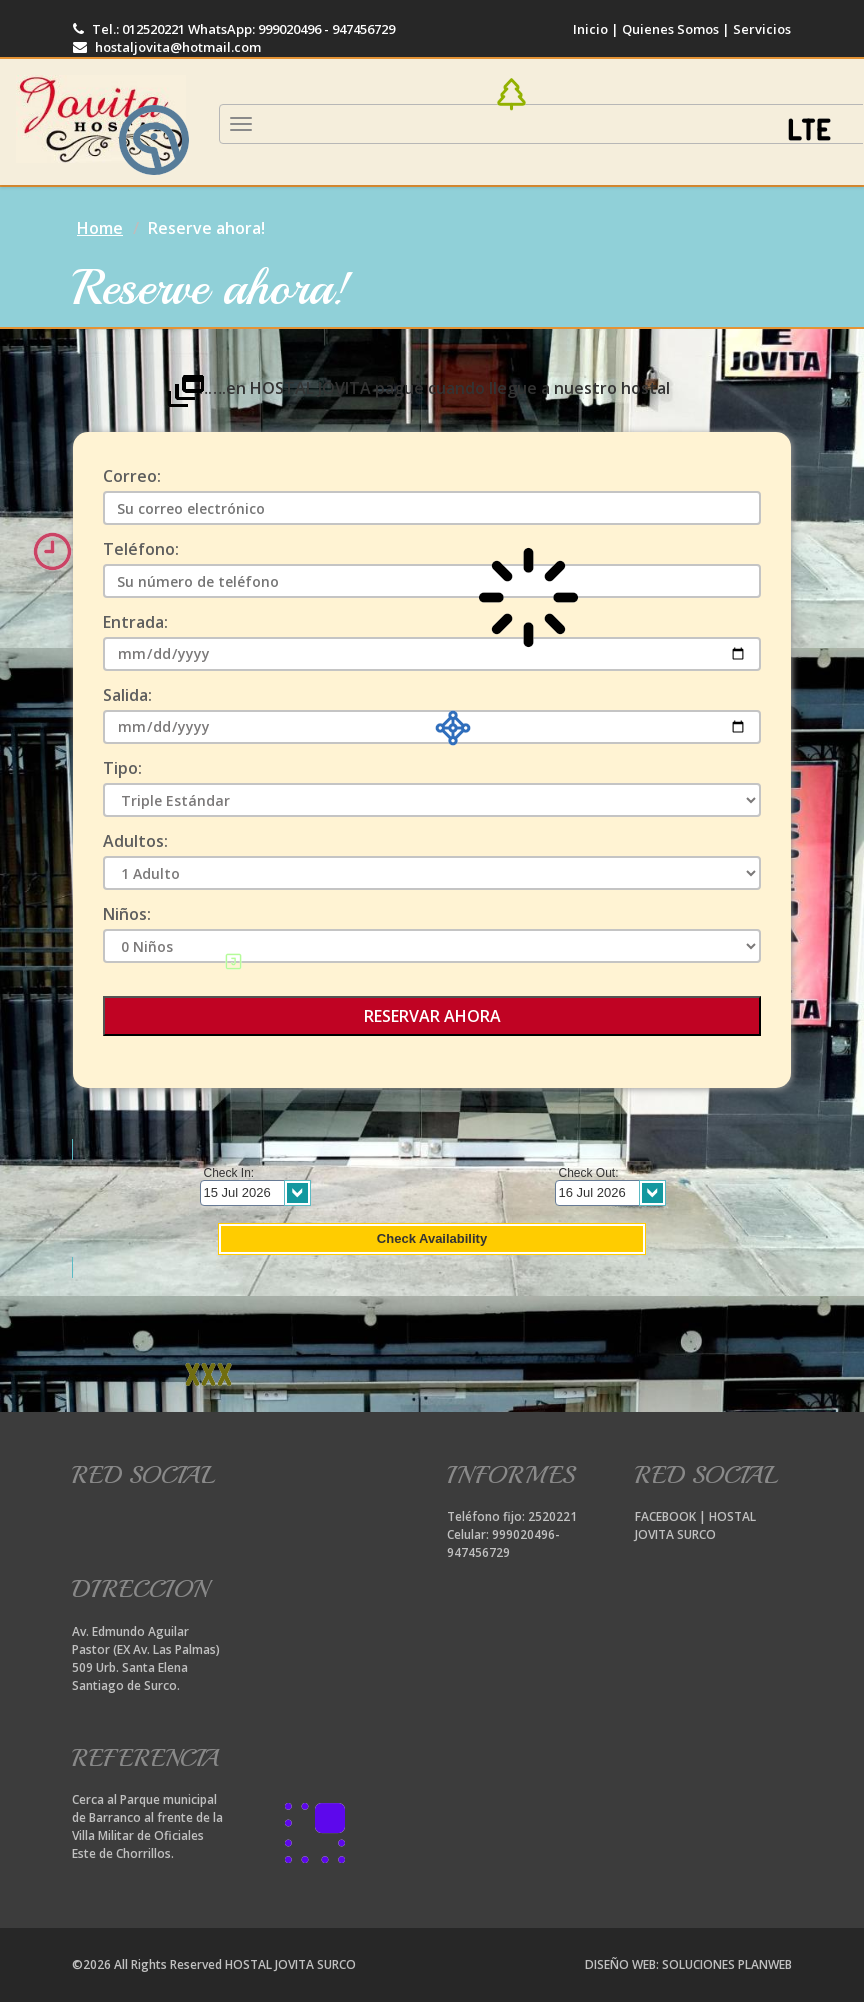 The image size is (864, 2002). Describe the element at coordinates (233, 961) in the screenshot. I see `represents the letter J in a menu or keyboard interface` at that location.